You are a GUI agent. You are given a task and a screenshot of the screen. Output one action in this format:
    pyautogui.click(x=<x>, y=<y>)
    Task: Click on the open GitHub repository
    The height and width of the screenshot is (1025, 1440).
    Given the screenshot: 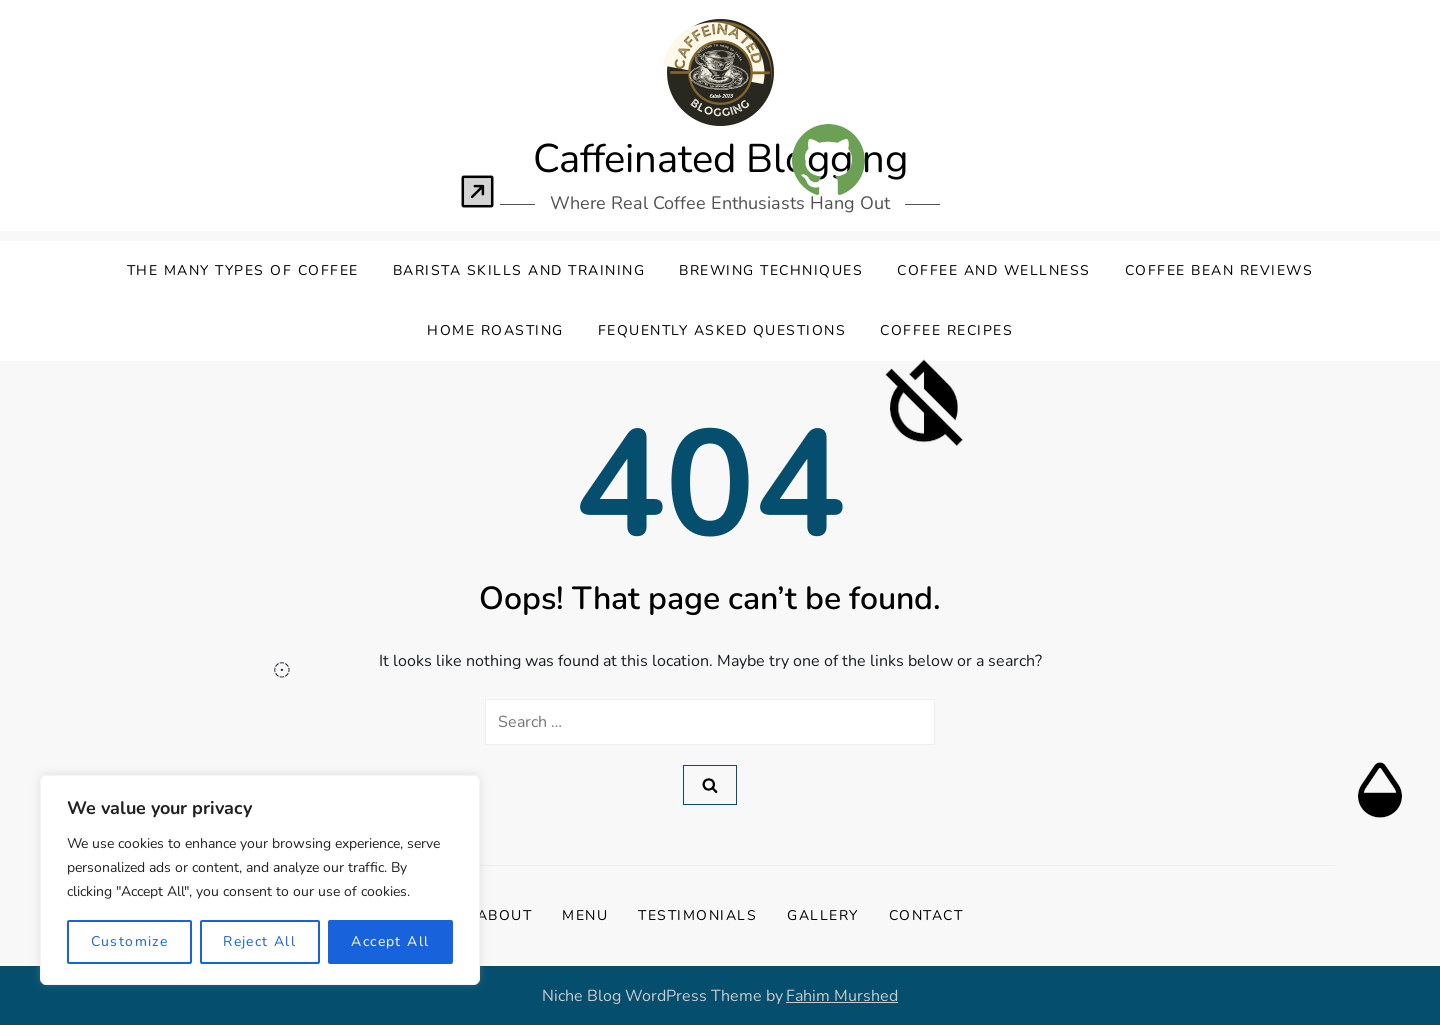 What is the action you would take?
    pyautogui.click(x=828, y=160)
    